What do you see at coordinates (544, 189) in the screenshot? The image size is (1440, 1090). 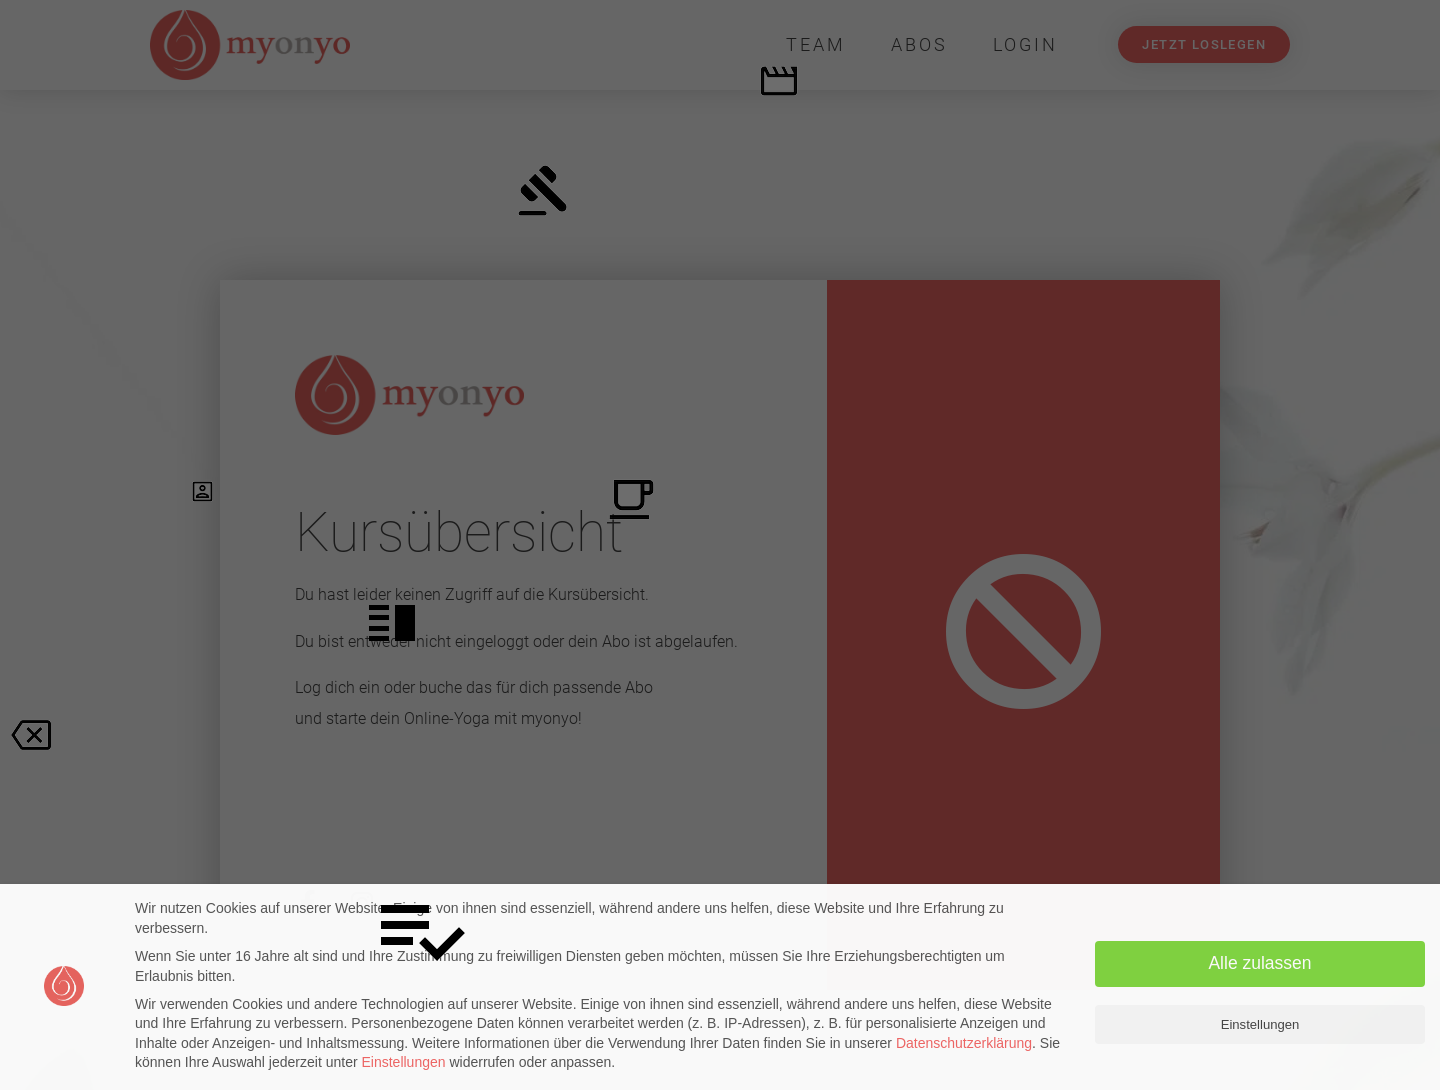 I see `access legal or terms of service information` at bounding box center [544, 189].